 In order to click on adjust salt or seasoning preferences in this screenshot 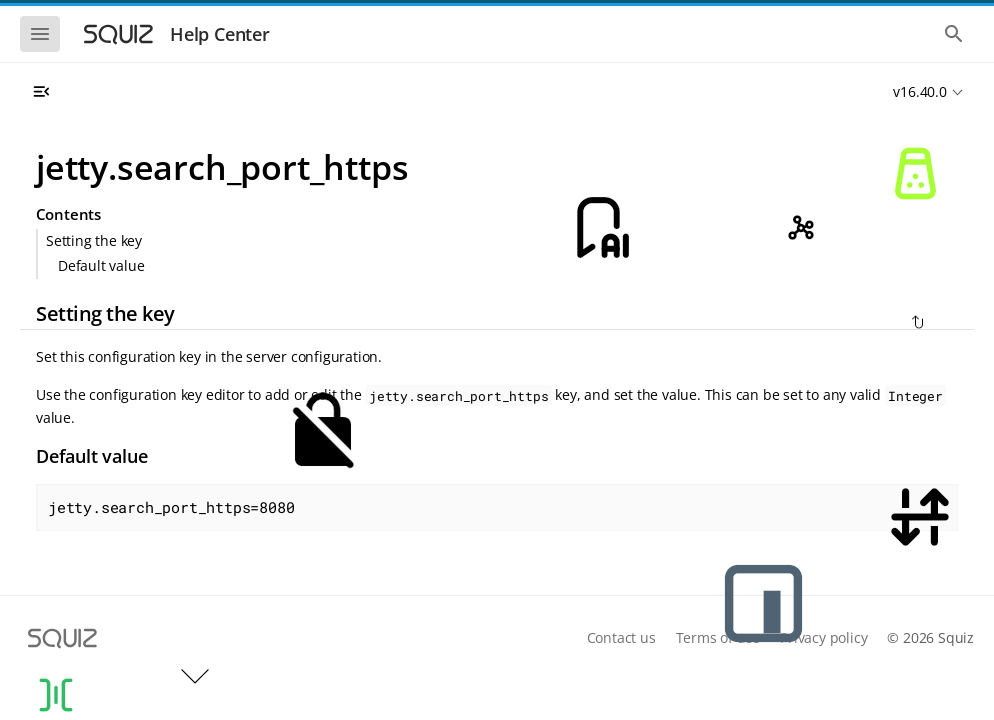, I will do `click(915, 173)`.